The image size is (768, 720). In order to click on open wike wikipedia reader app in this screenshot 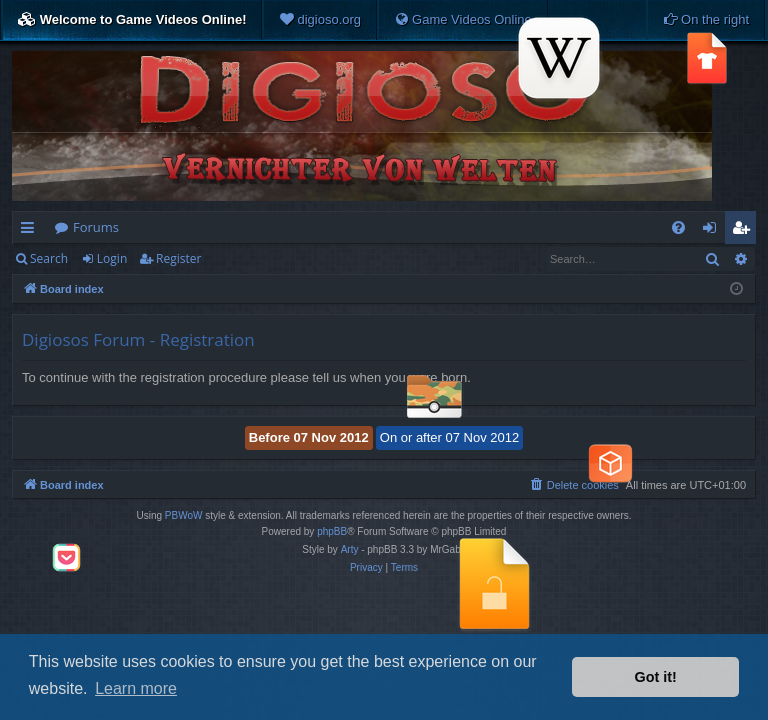, I will do `click(559, 58)`.